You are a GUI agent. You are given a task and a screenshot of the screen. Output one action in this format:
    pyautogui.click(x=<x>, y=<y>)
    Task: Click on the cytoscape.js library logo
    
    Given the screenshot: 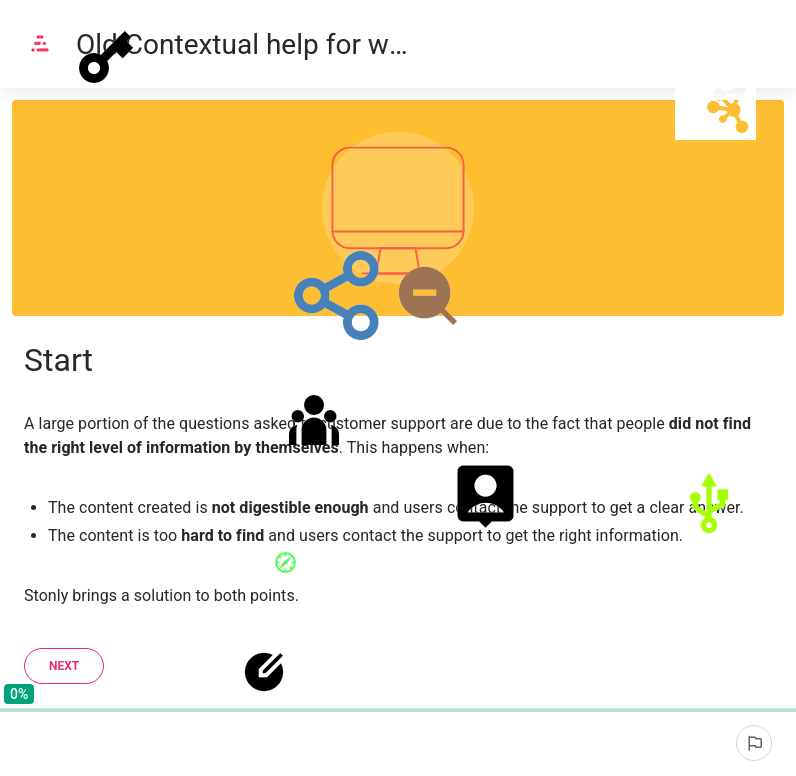 What is the action you would take?
    pyautogui.click(x=715, y=99)
    